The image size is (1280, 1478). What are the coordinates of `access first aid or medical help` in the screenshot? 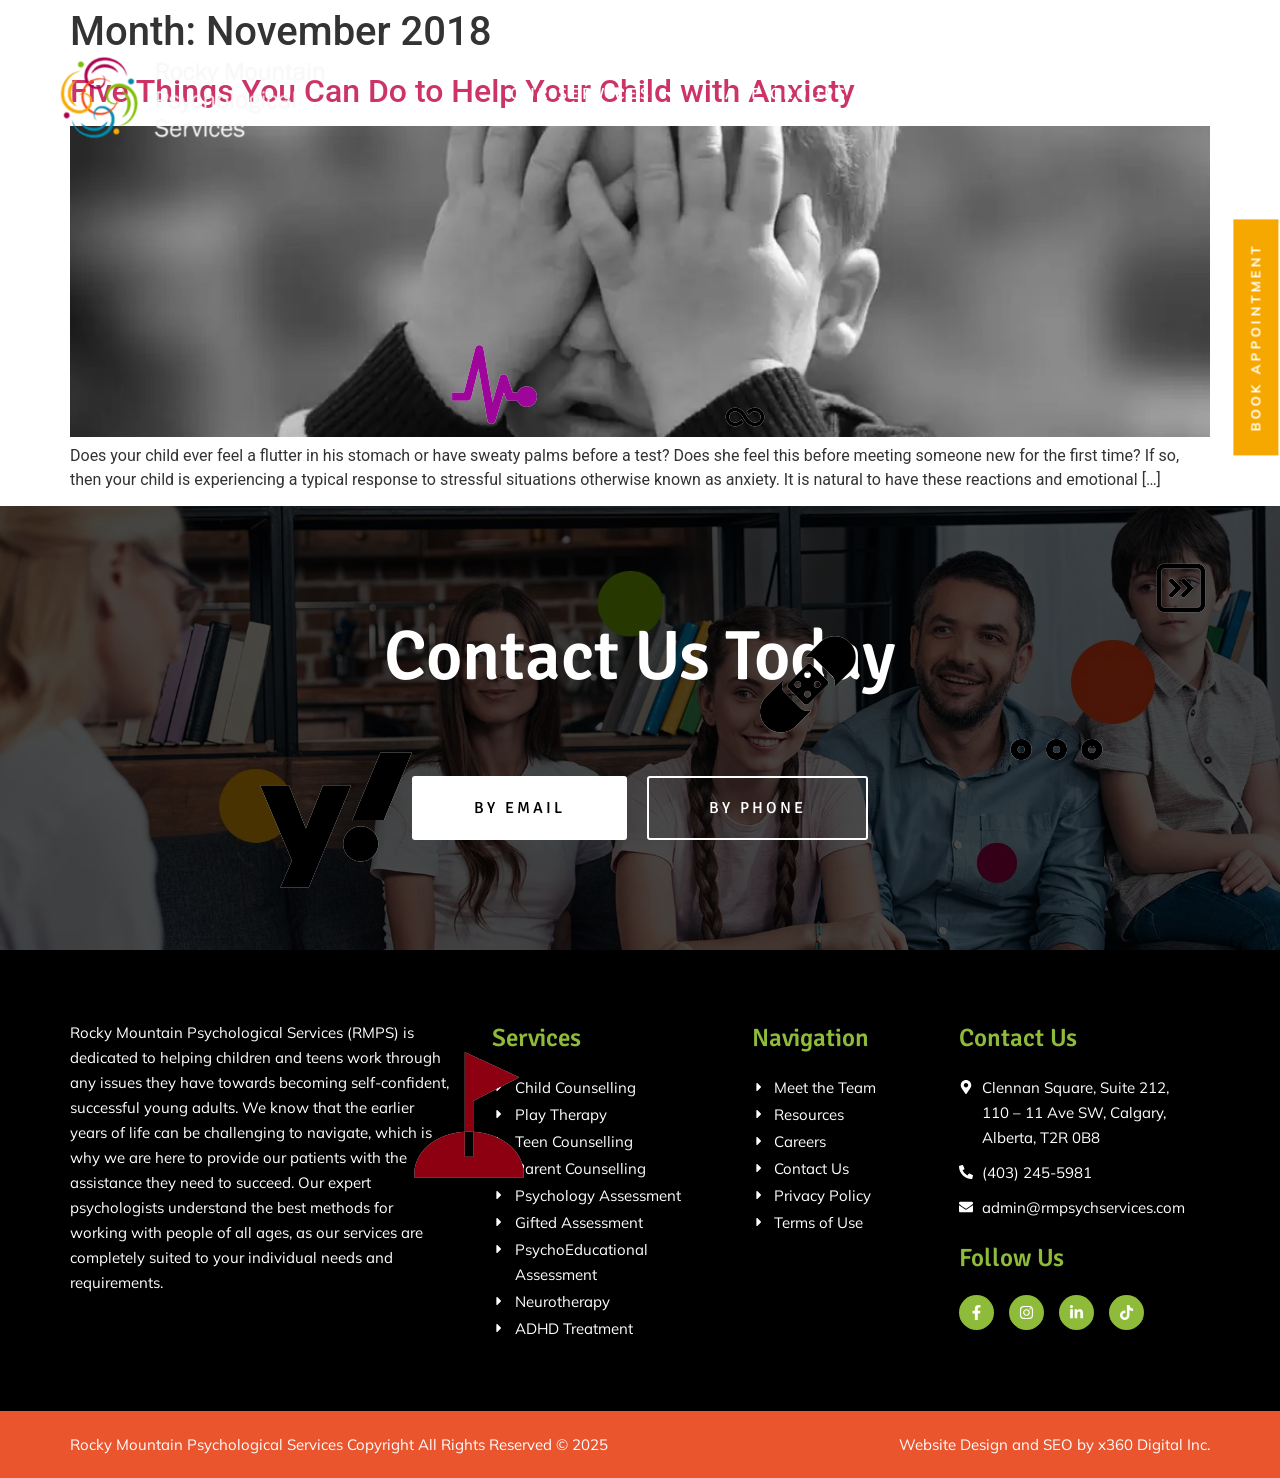 It's located at (807, 684).